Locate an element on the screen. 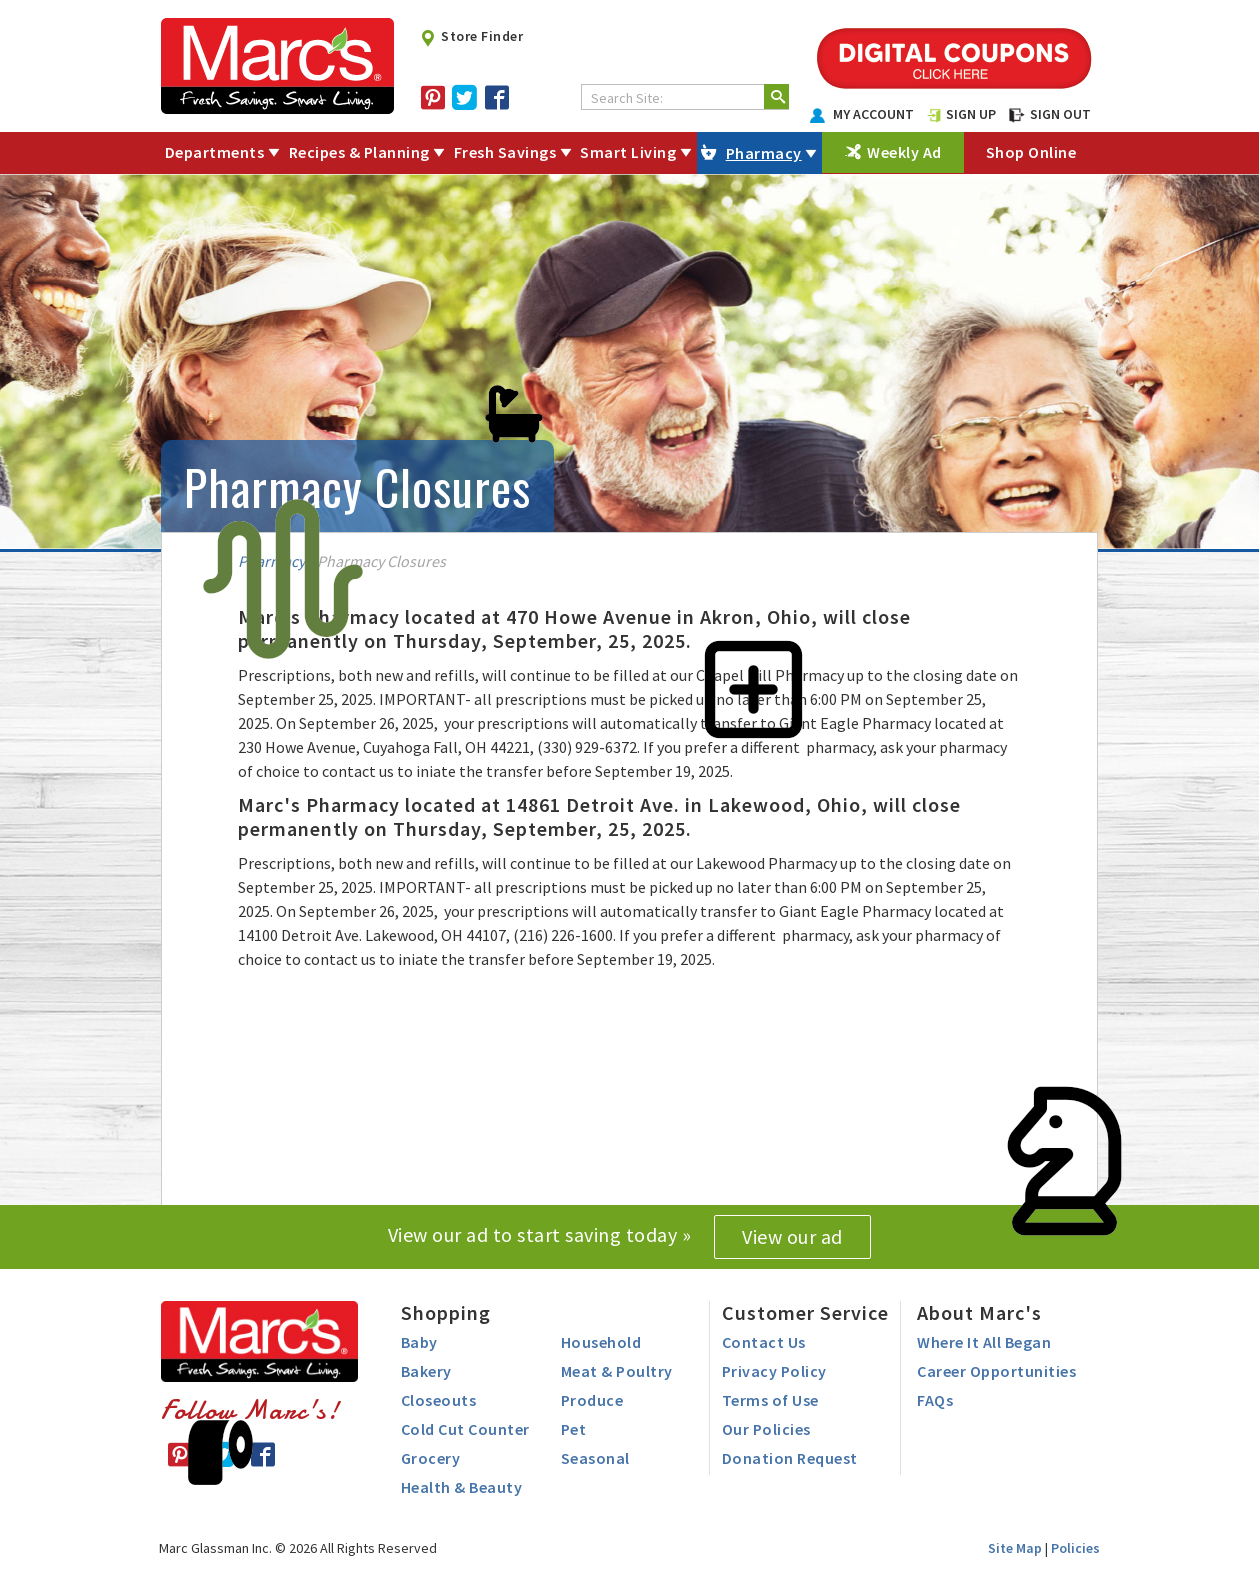 This screenshot has width=1259, height=1592. toilet paper or bathroom supplies indicator is located at coordinates (220, 1448).